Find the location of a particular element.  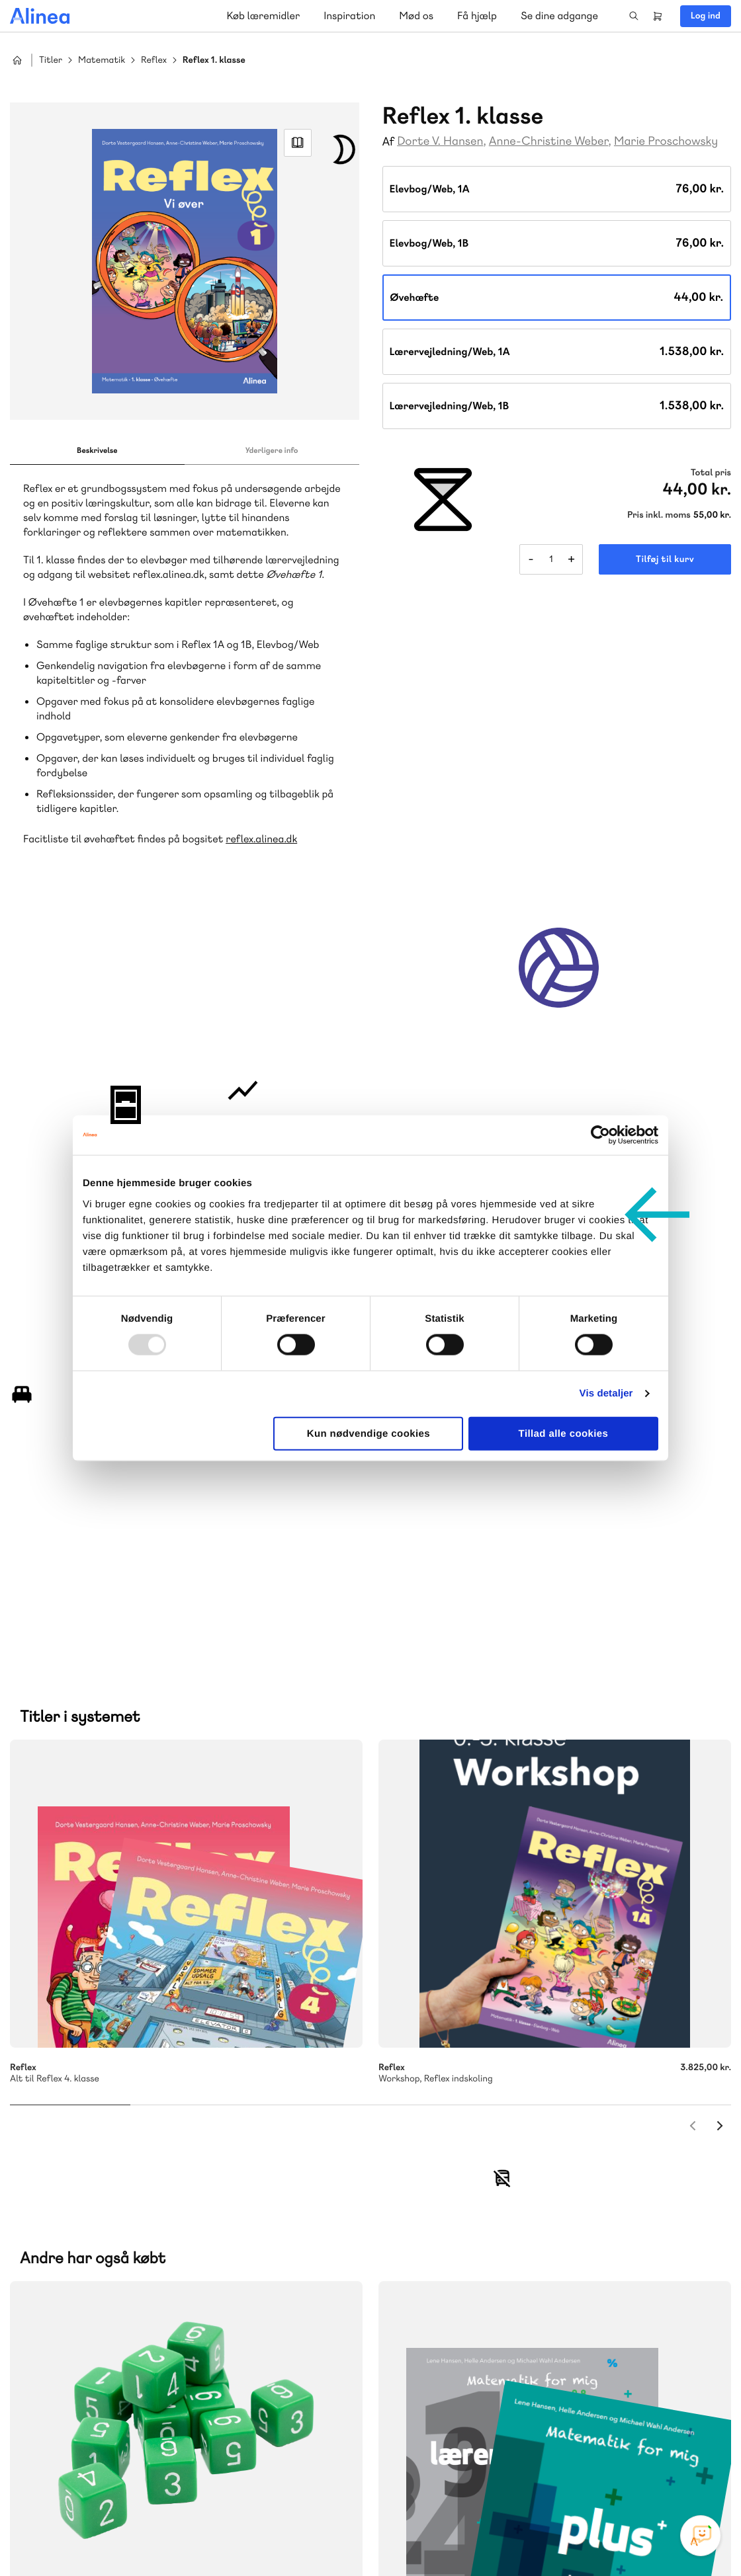

indicates high time remaining on a timer or process is located at coordinates (443, 499).